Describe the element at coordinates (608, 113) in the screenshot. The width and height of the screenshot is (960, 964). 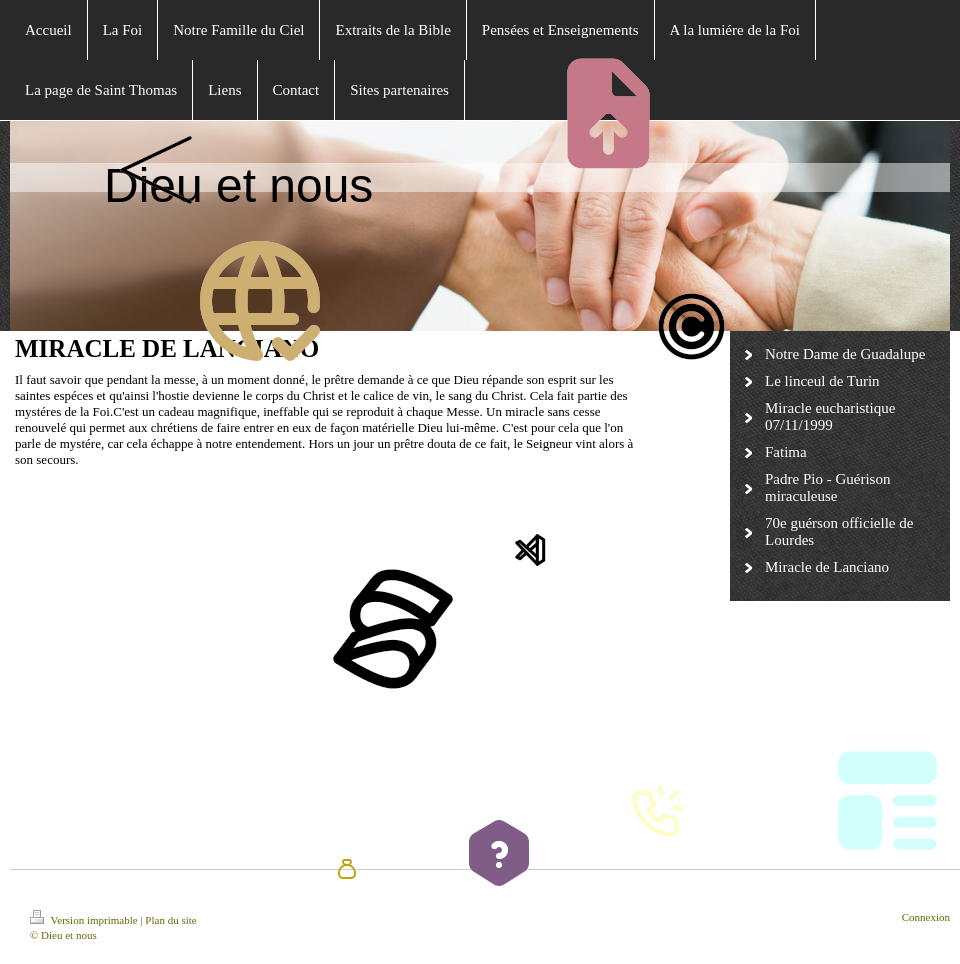
I see `upload a file` at that location.